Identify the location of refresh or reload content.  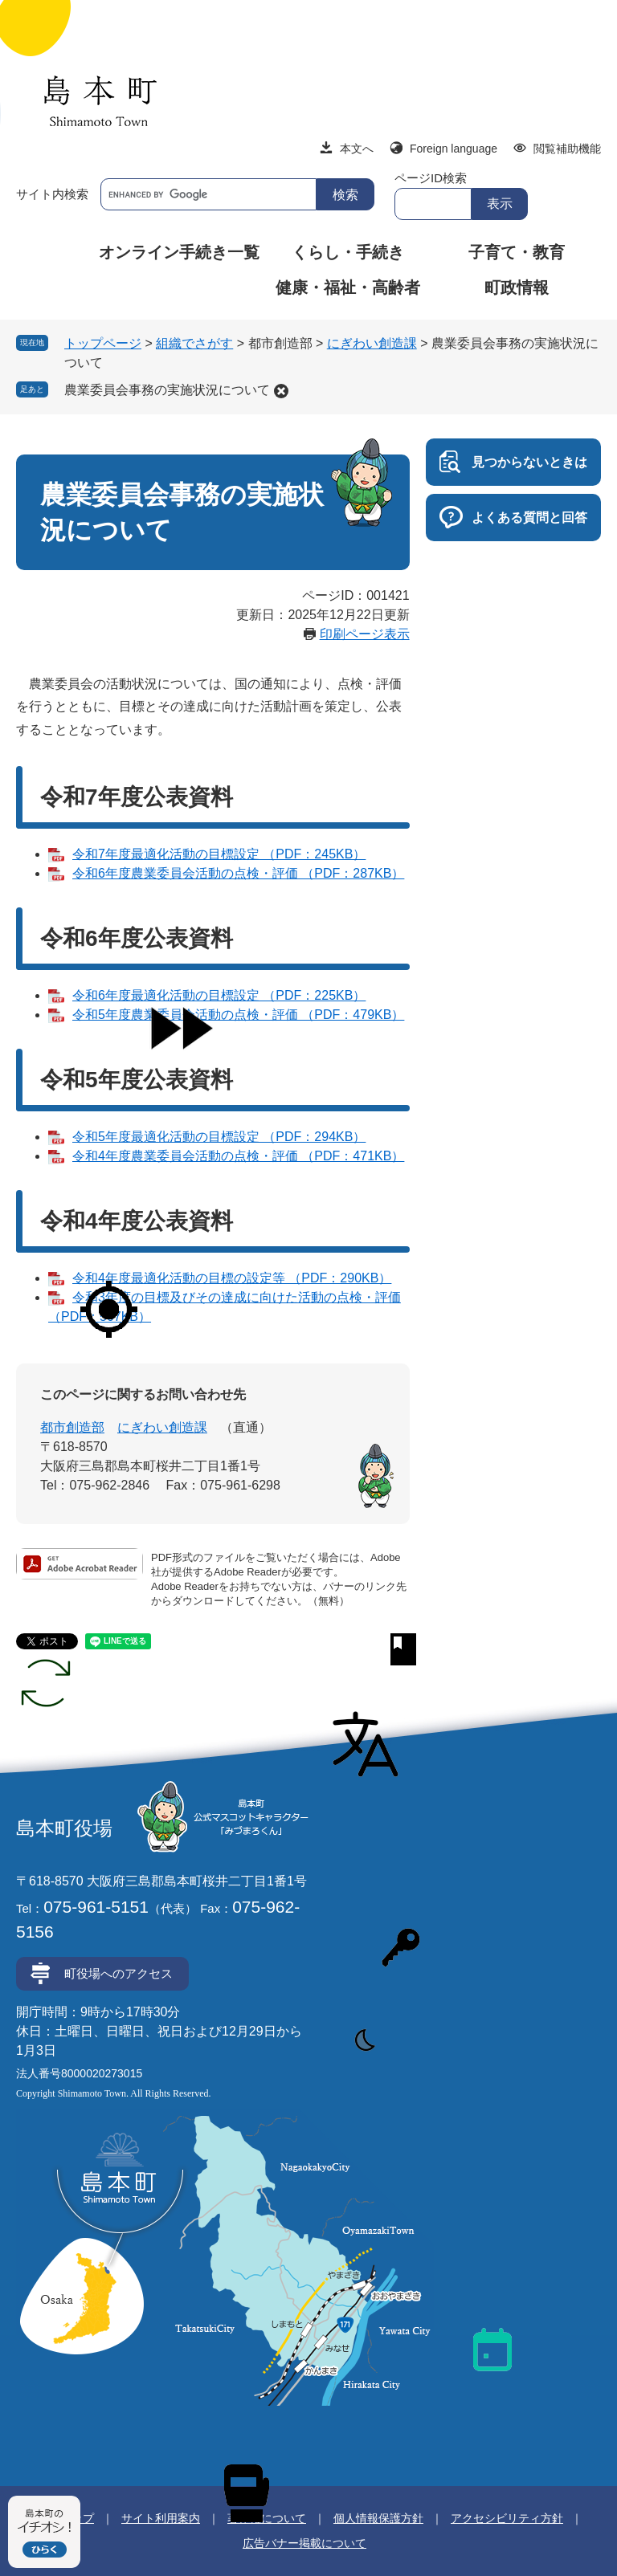
(46, 1683).